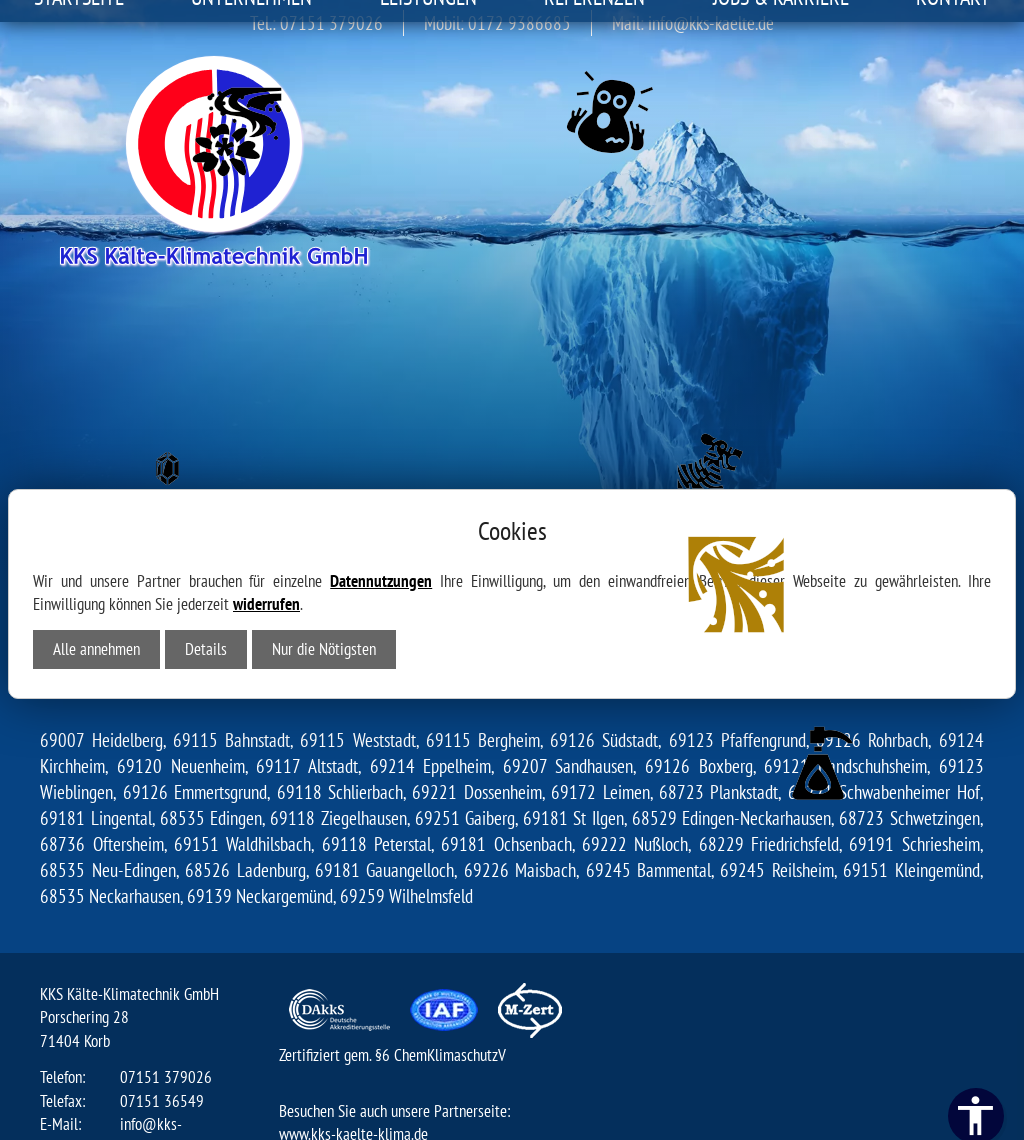 The height and width of the screenshot is (1140, 1024). Describe the element at coordinates (167, 468) in the screenshot. I see `collect or spend in-game currency` at that location.